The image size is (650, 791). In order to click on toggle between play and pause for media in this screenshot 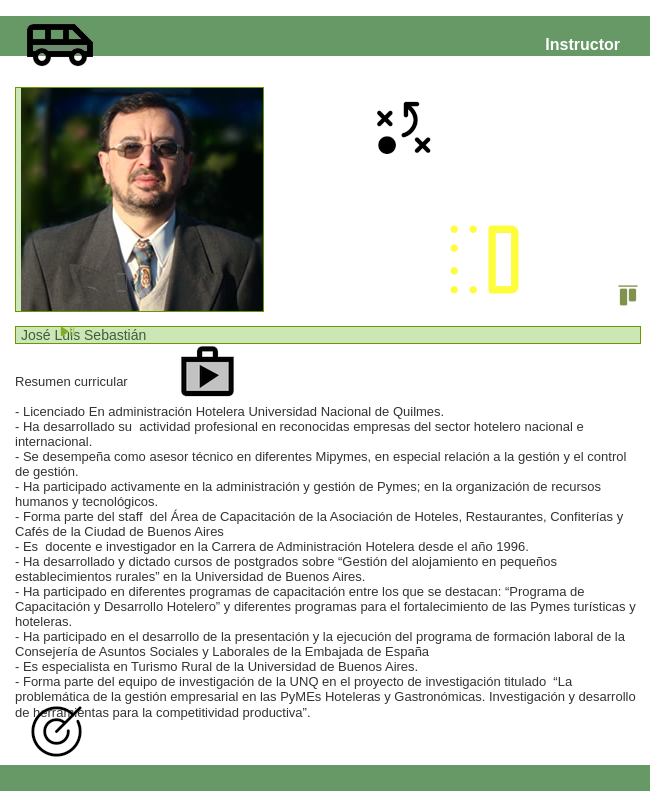, I will do `click(67, 331)`.